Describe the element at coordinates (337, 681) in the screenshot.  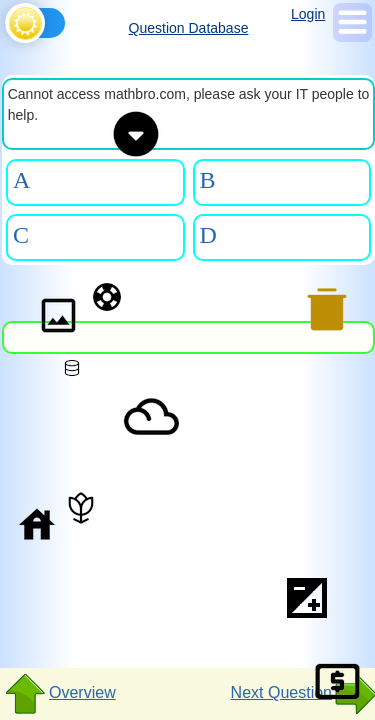
I see `find nearby ATMs or cash machines` at that location.